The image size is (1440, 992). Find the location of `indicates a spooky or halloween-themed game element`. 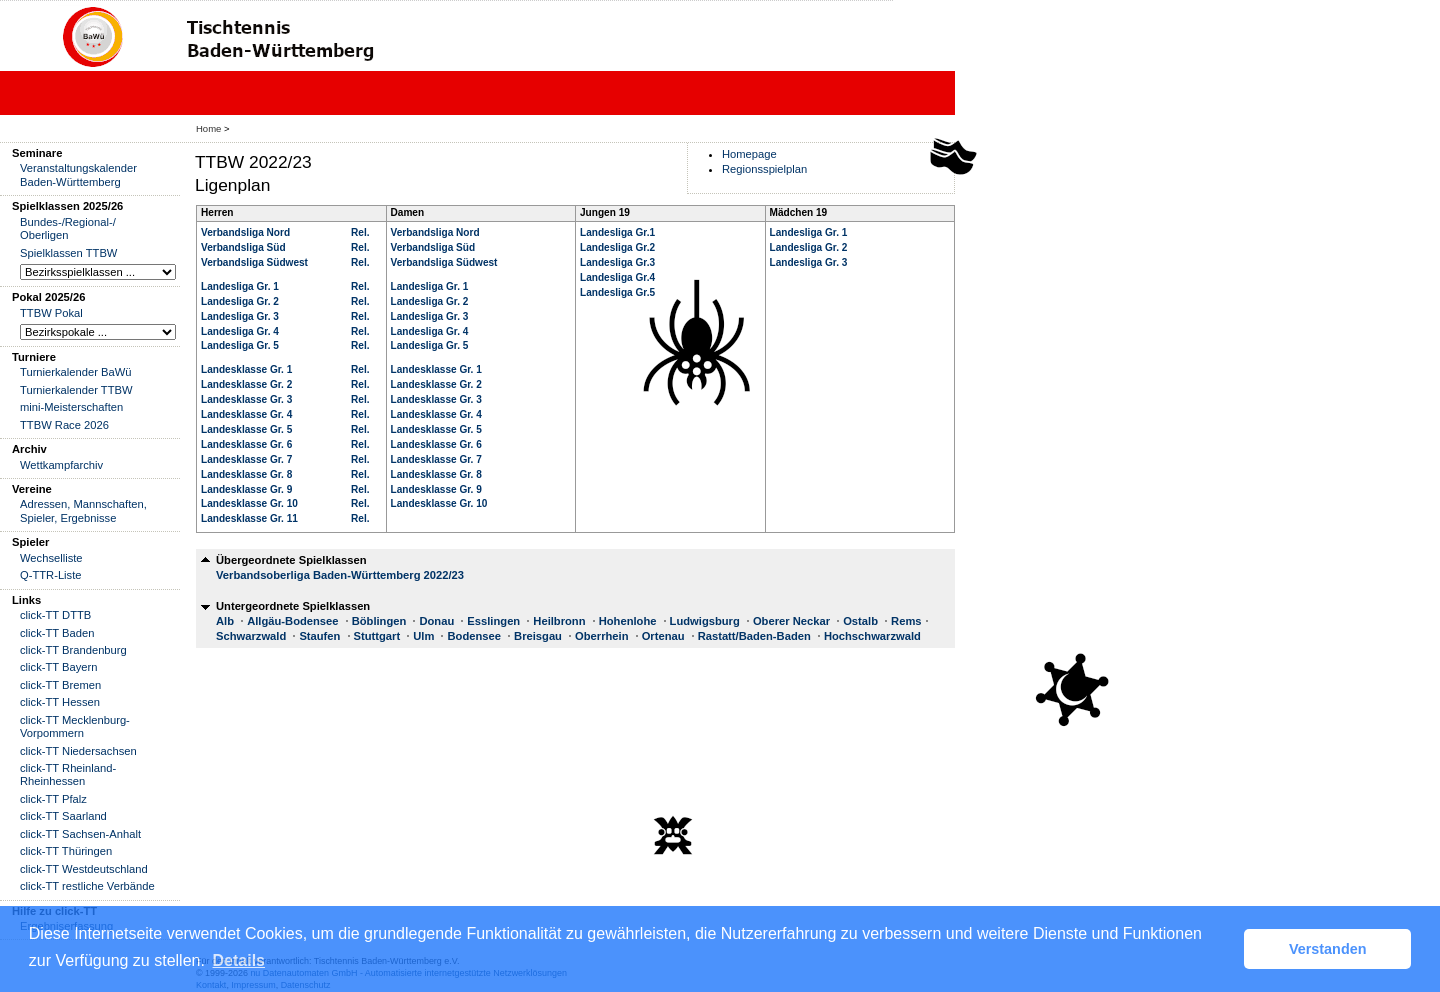

indicates a spooky or halloween-themed game element is located at coordinates (697, 344).